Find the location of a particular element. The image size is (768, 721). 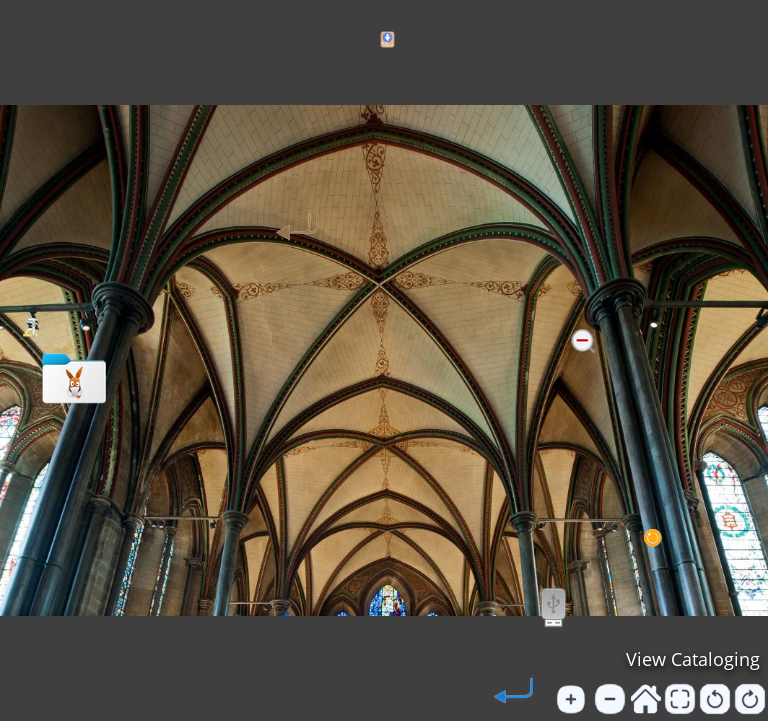

reboot or restart the system is located at coordinates (653, 538).